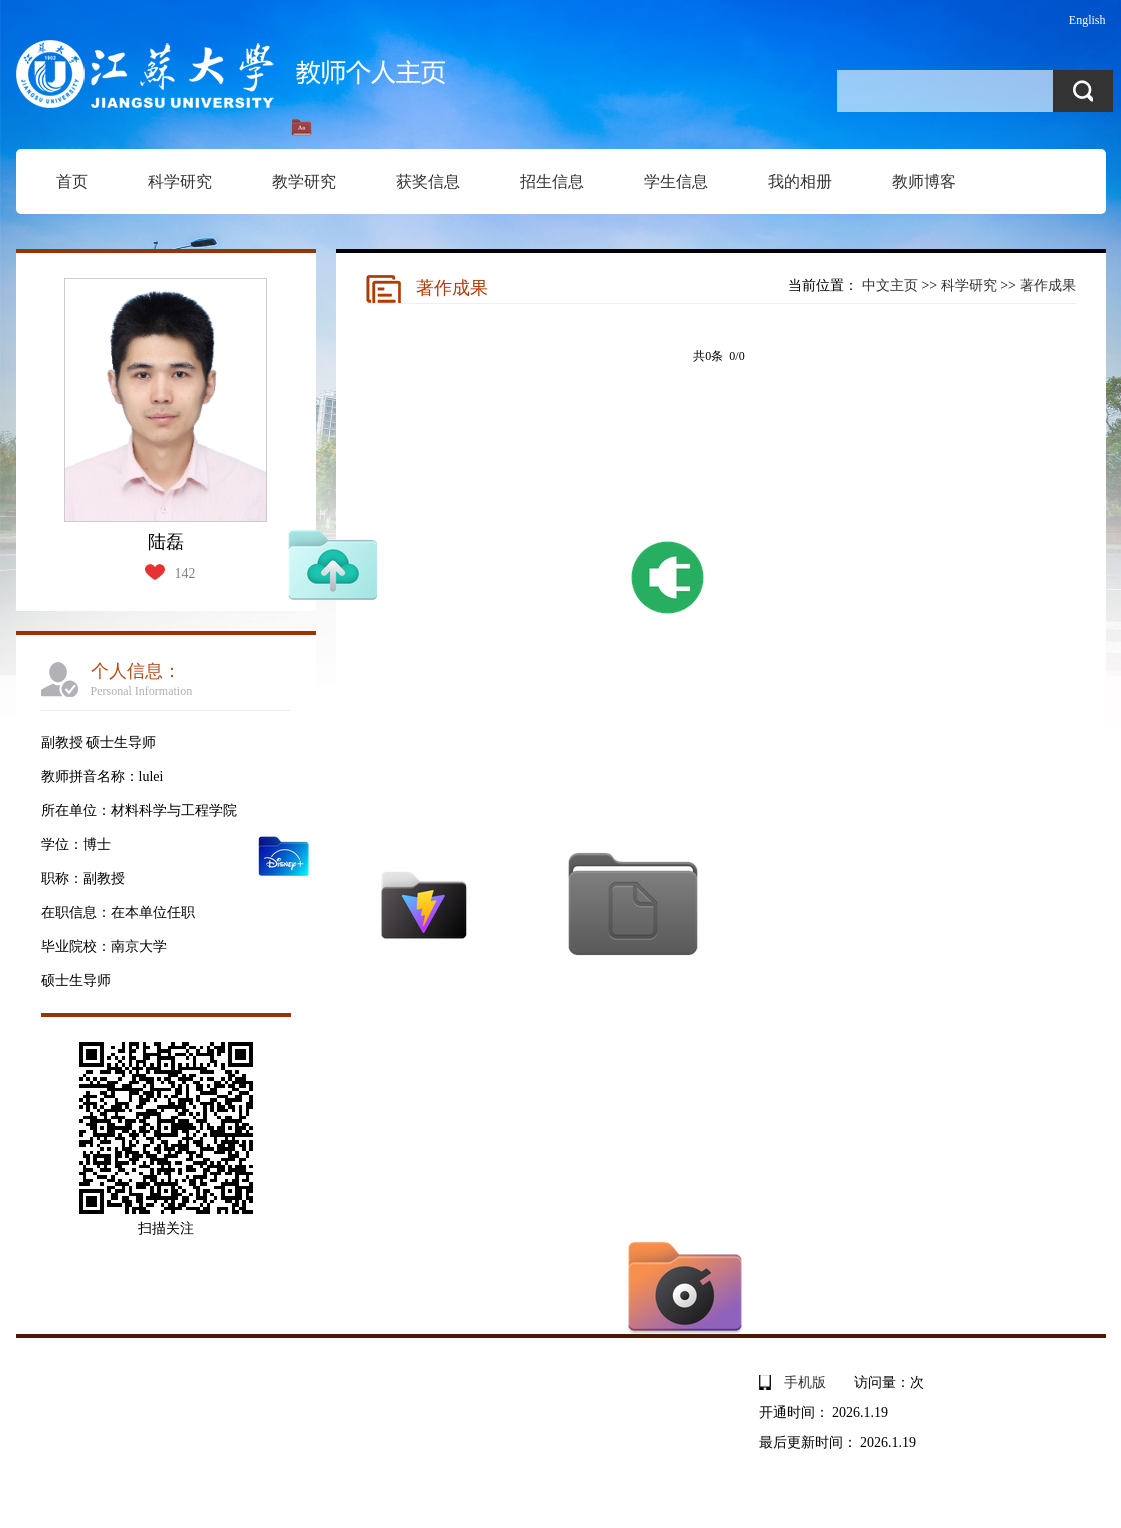 This screenshot has width=1121, height=1528. Describe the element at coordinates (684, 1289) in the screenshot. I see `open your music folder` at that location.